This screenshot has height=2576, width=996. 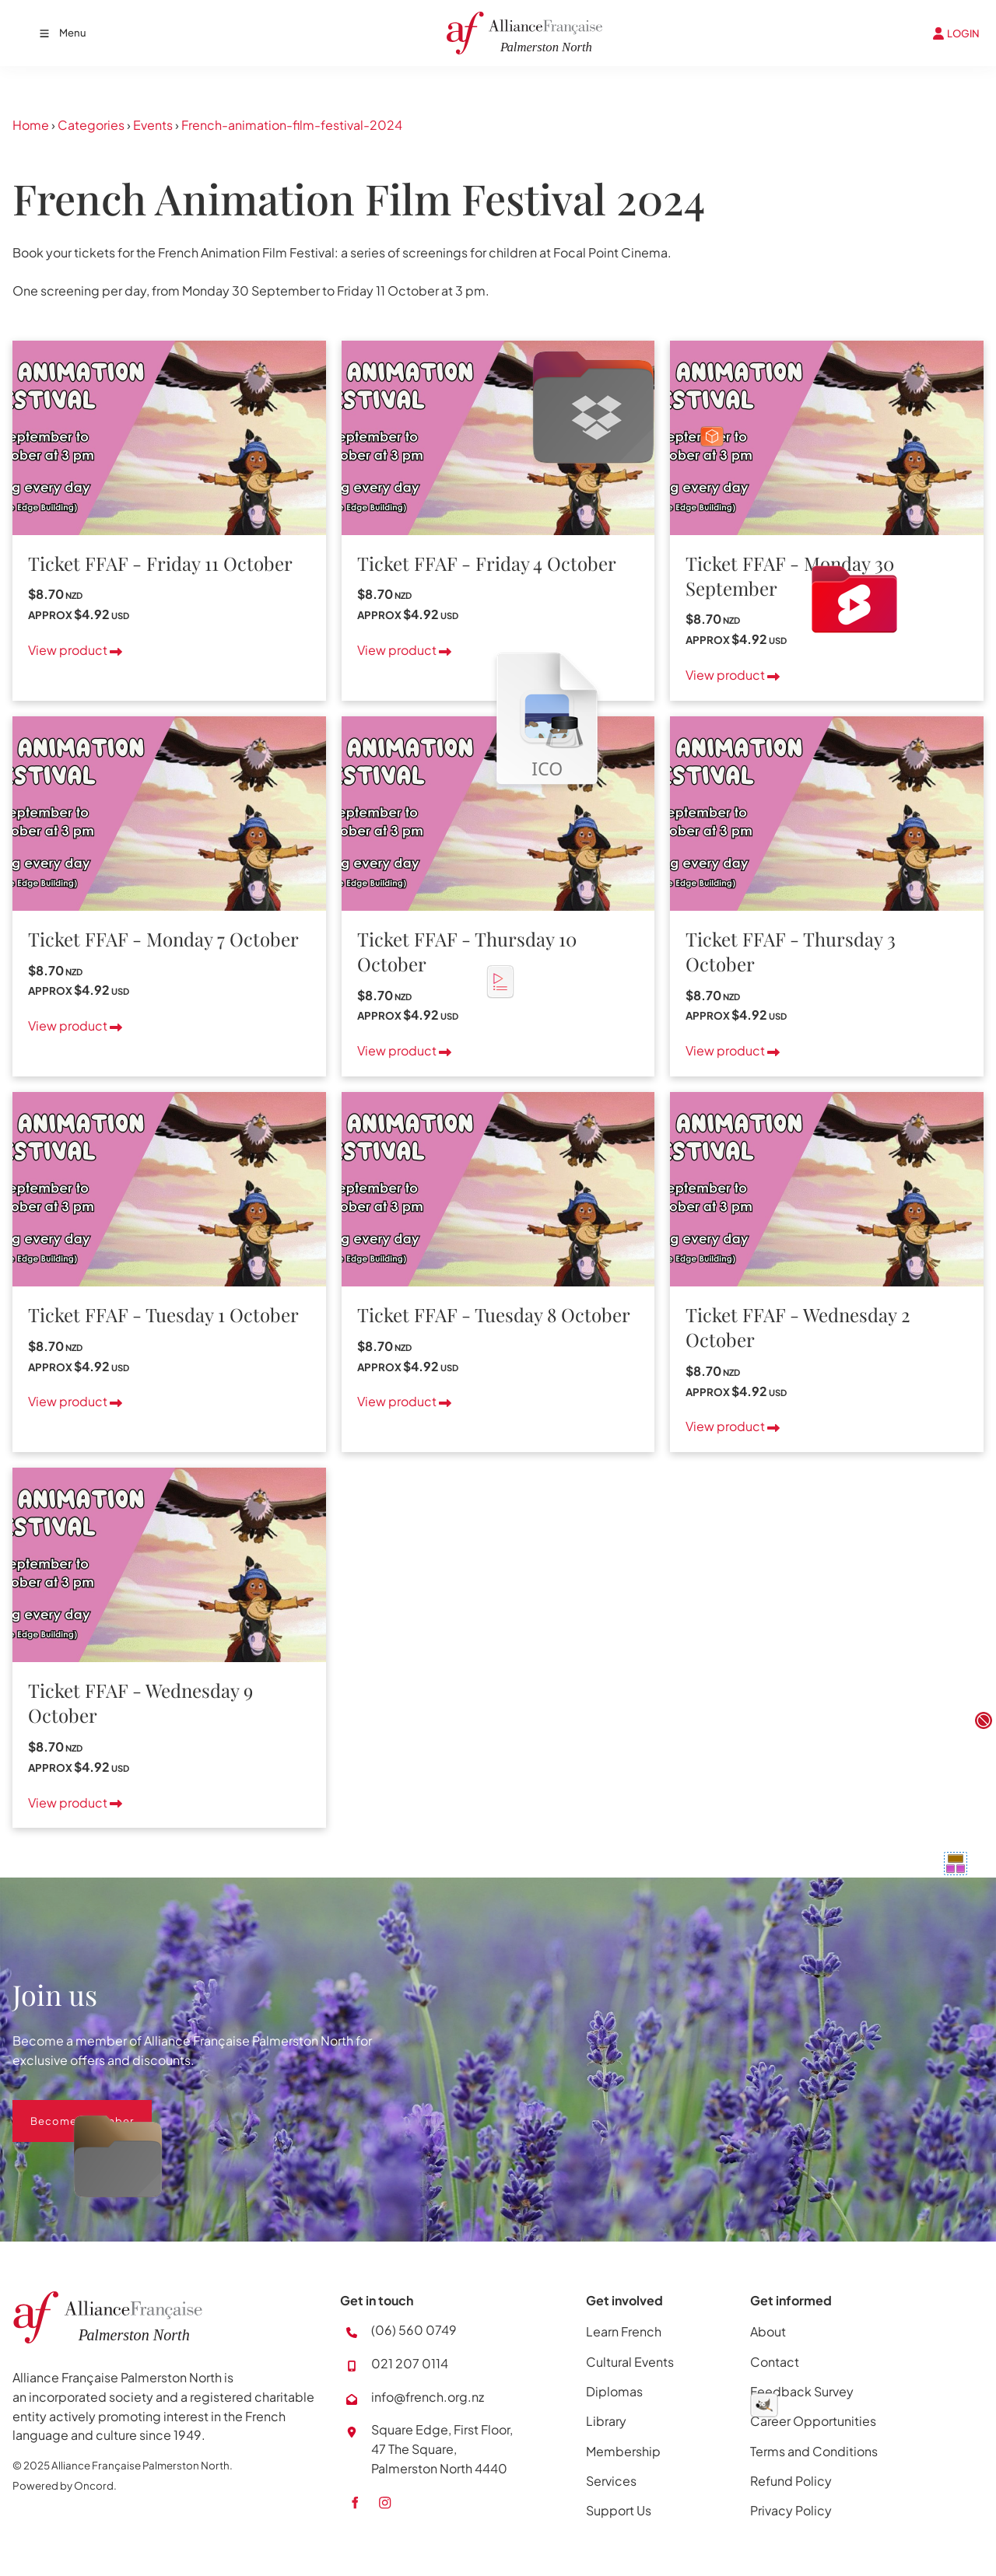 What do you see at coordinates (117, 2156) in the screenshot?
I see `access an open folder's contents` at bounding box center [117, 2156].